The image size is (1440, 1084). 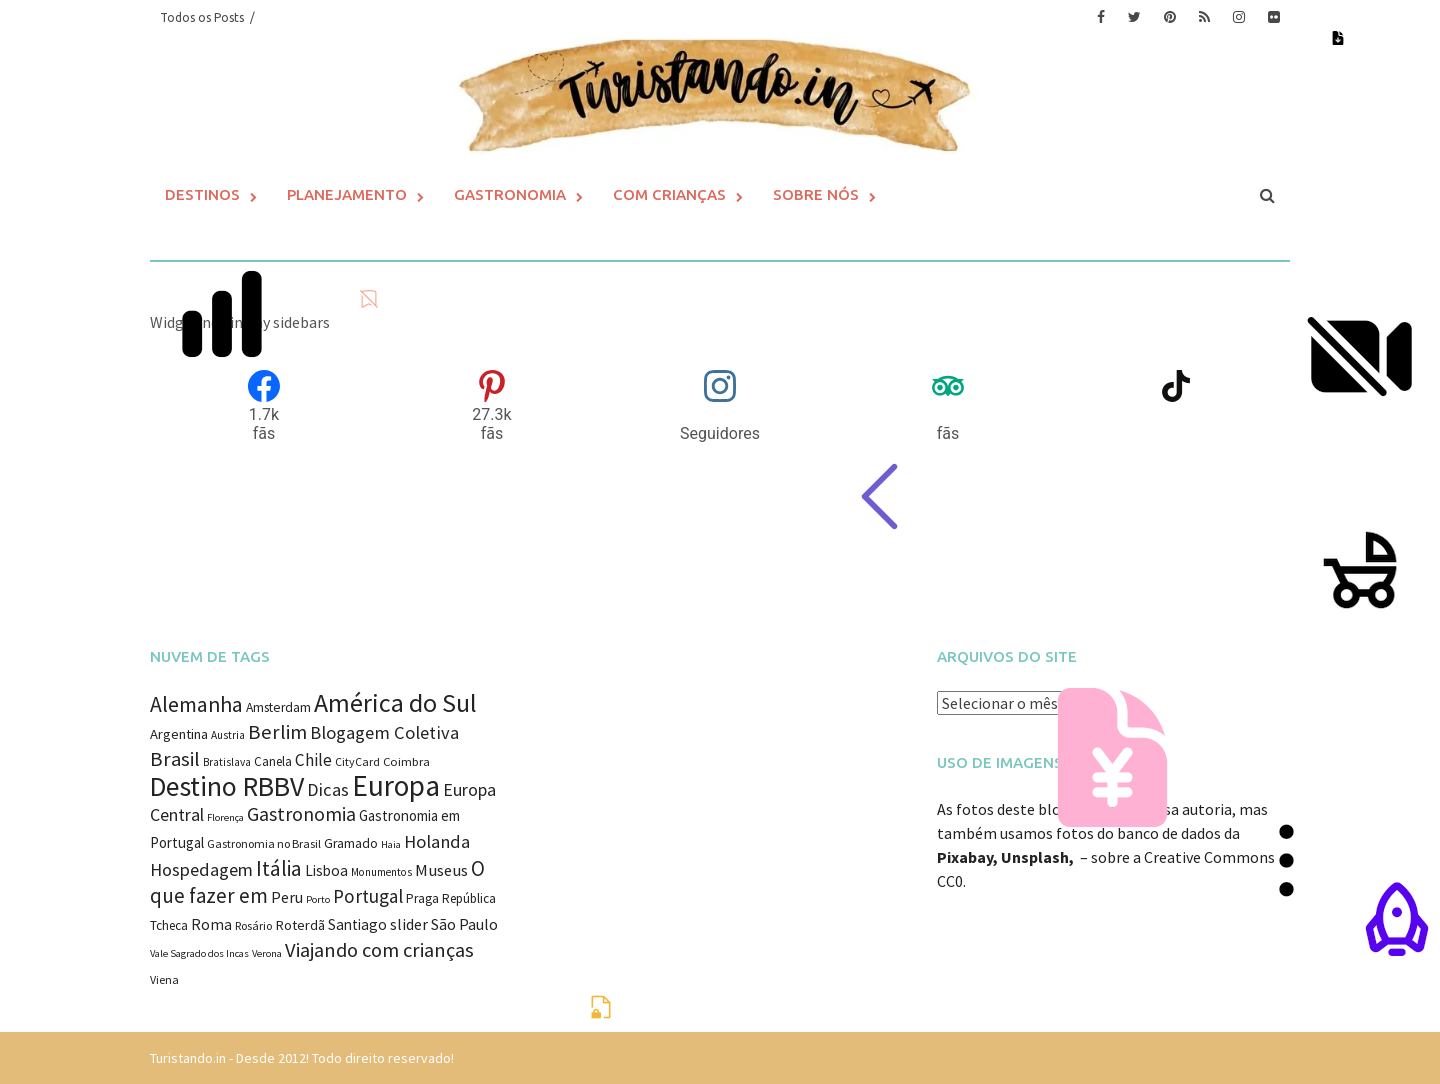 I want to click on remove from bookmarks, so click(x=369, y=299).